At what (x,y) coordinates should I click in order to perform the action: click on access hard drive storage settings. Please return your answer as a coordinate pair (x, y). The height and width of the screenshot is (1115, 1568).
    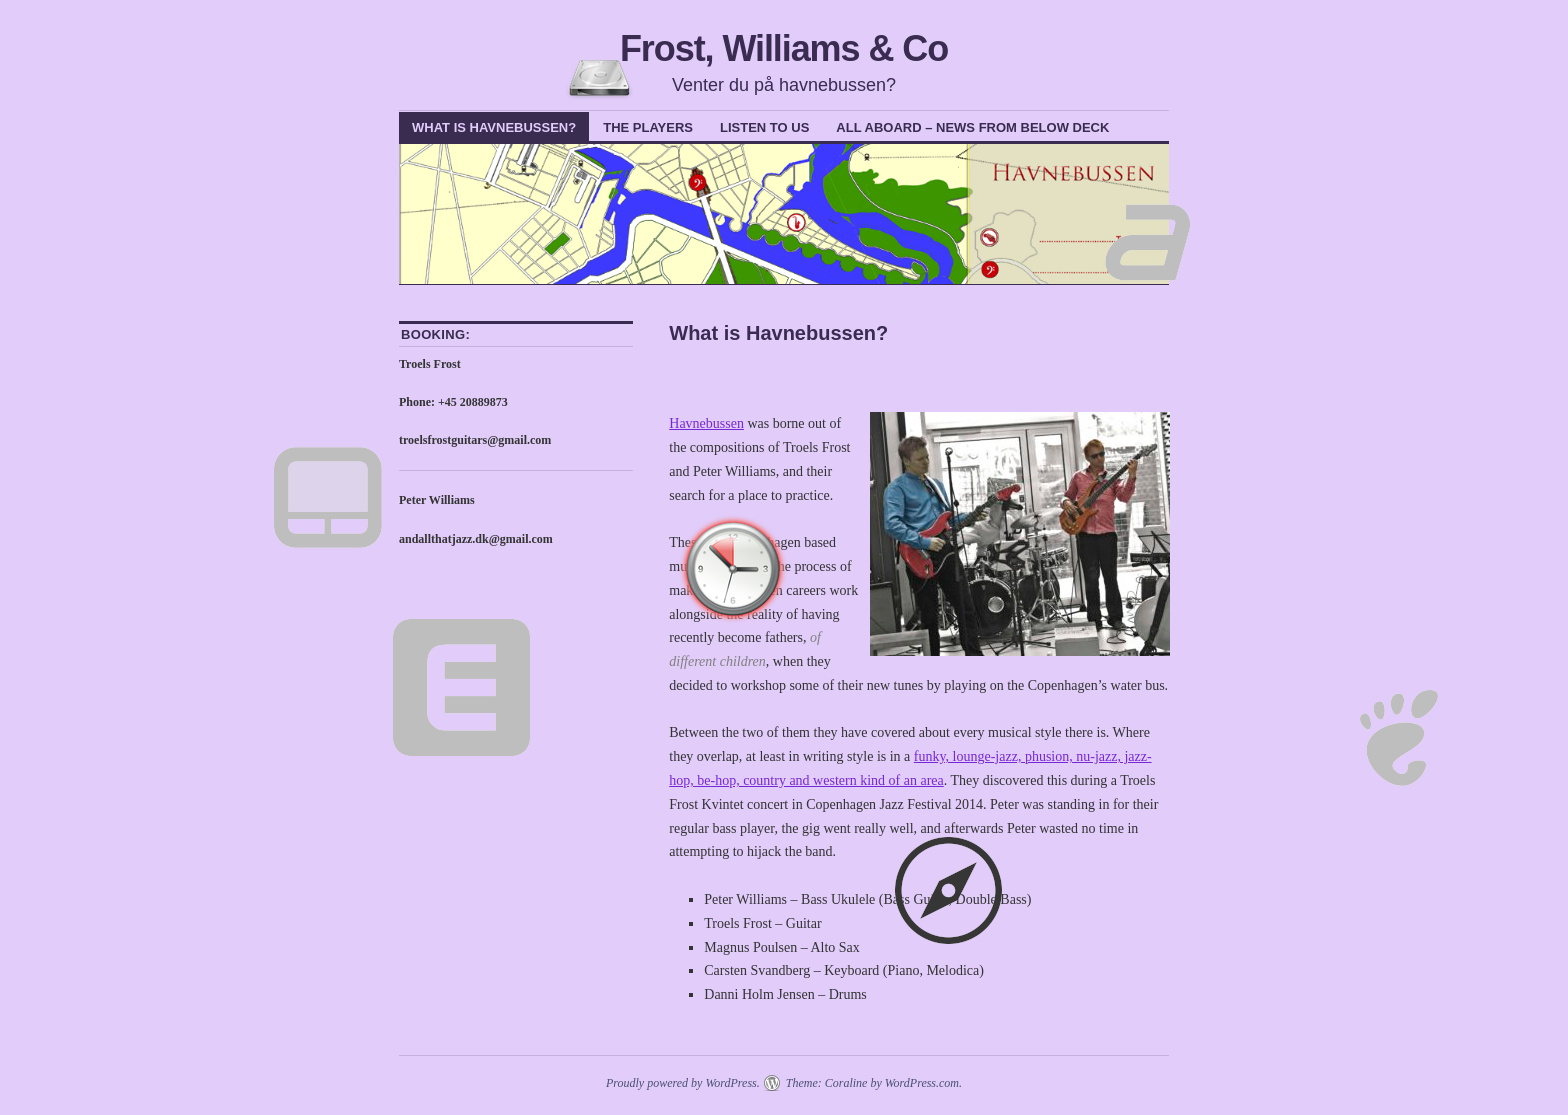
    Looking at the image, I should click on (599, 79).